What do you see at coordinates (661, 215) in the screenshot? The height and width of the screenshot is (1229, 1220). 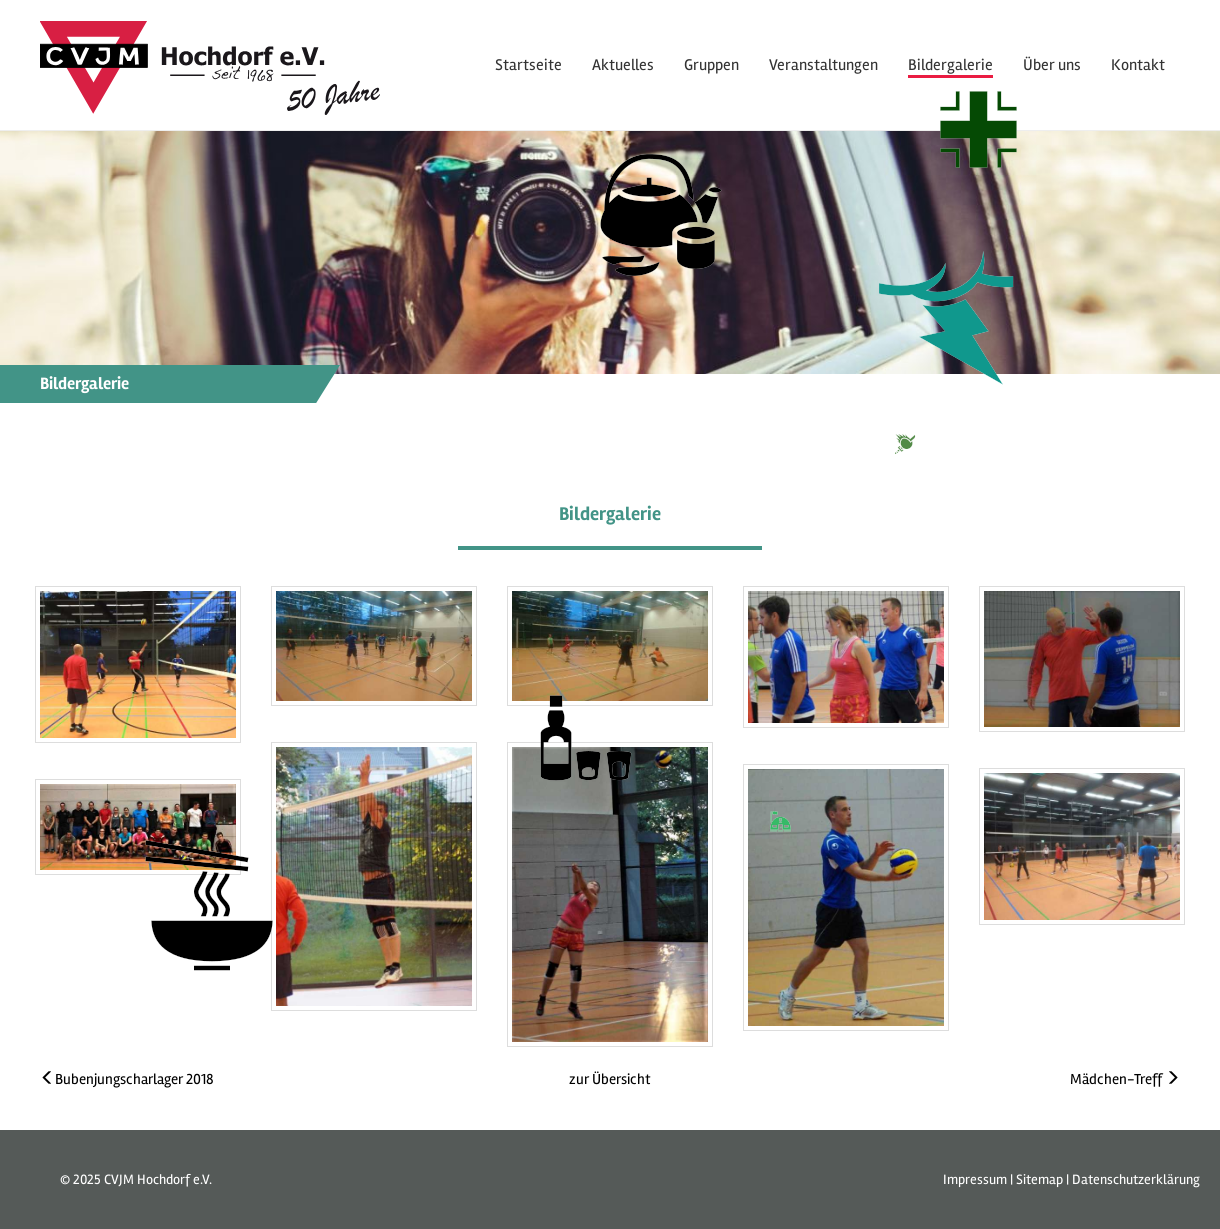 I see `tea ceremony or tea-related game feature` at bounding box center [661, 215].